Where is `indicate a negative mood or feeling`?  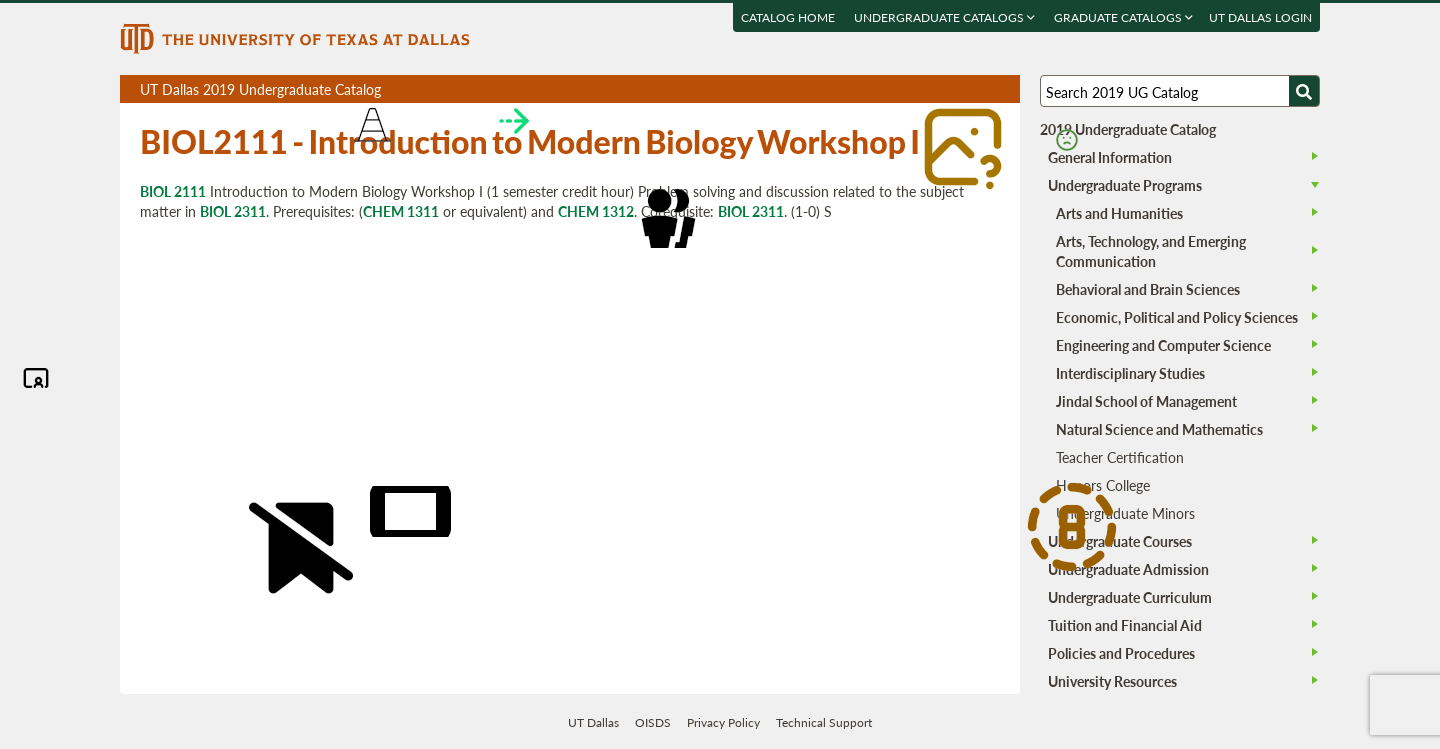 indicate a negative mood or feeling is located at coordinates (1067, 140).